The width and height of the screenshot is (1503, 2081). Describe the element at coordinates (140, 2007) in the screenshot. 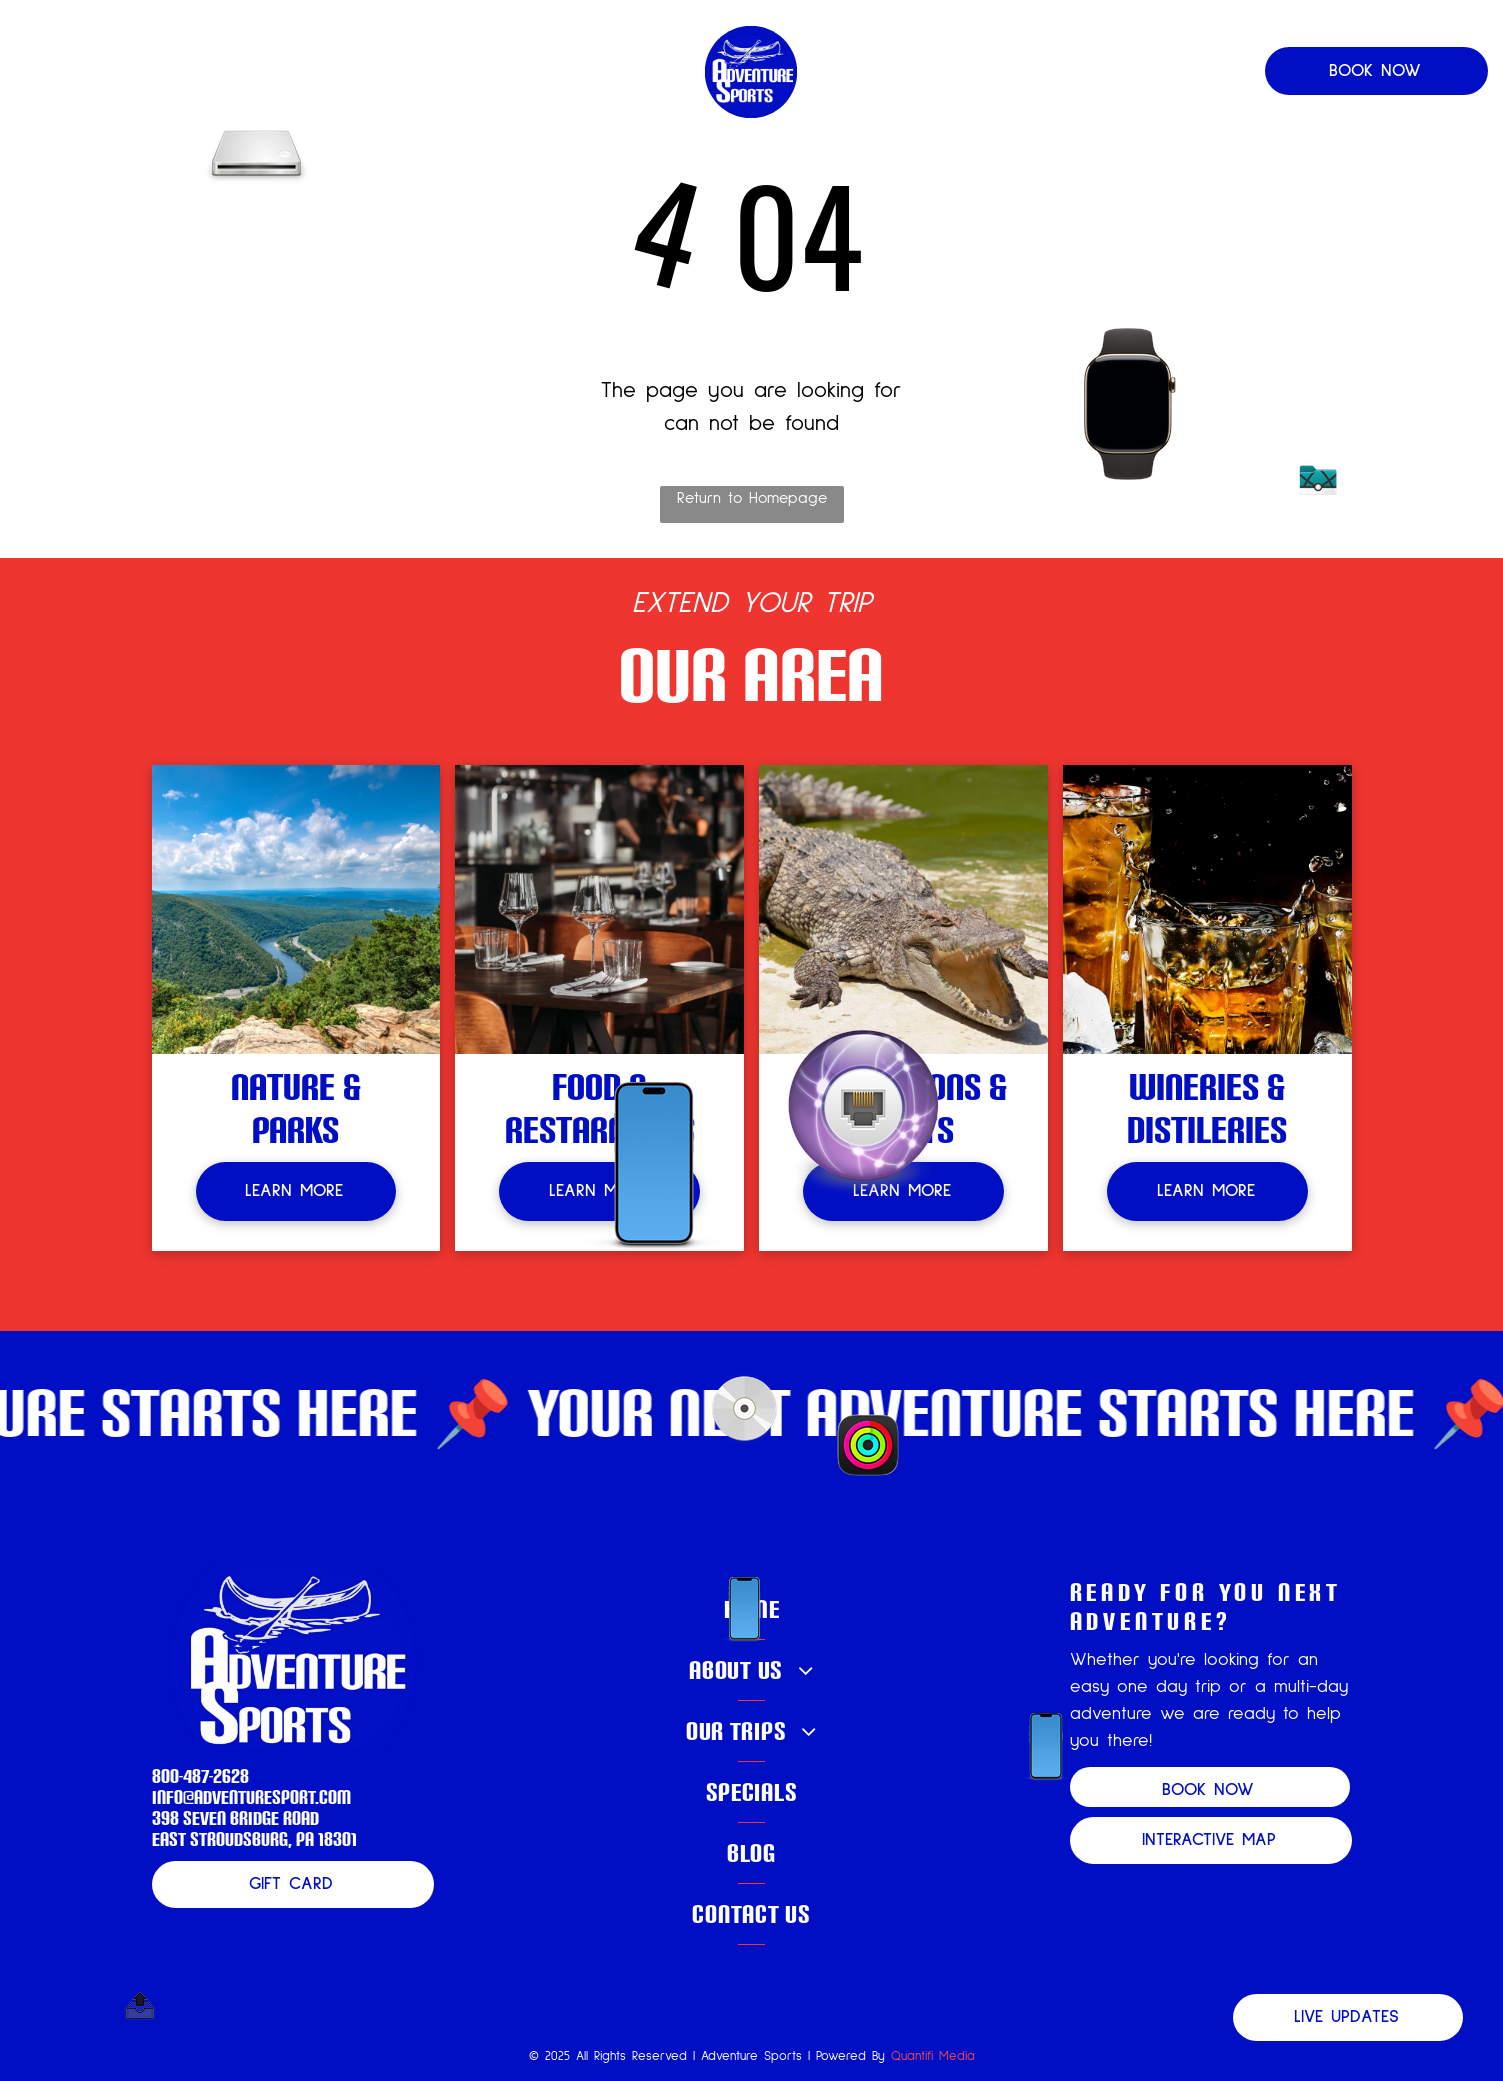

I see `view outgoing mail in your outbox` at that location.